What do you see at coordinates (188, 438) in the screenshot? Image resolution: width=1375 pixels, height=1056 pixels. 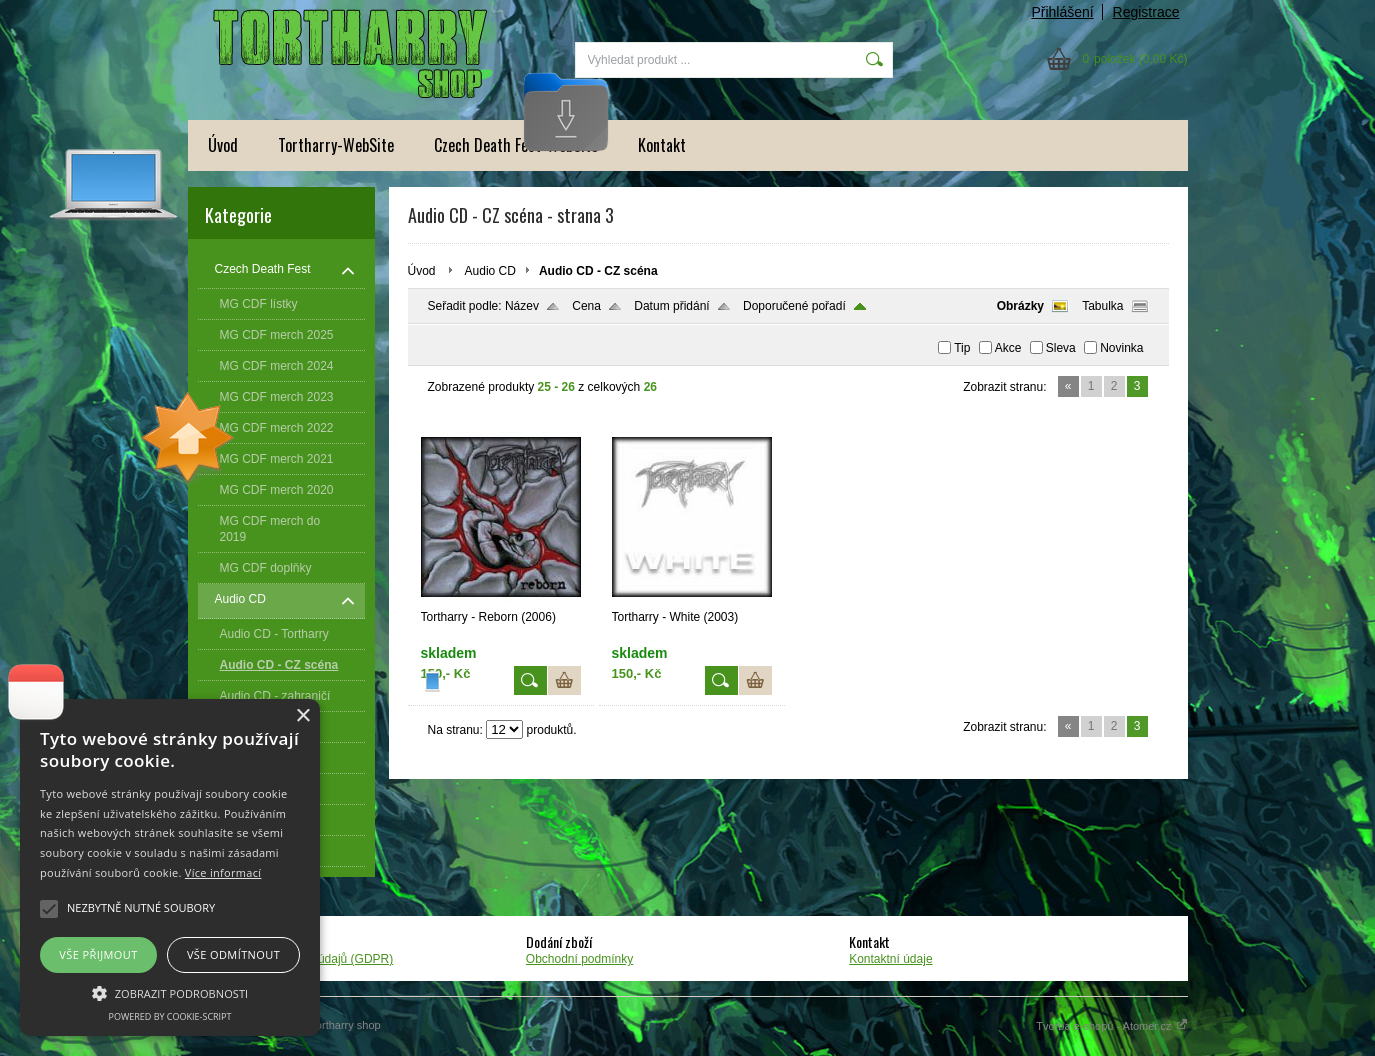 I see `indicates a software update is available` at bounding box center [188, 438].